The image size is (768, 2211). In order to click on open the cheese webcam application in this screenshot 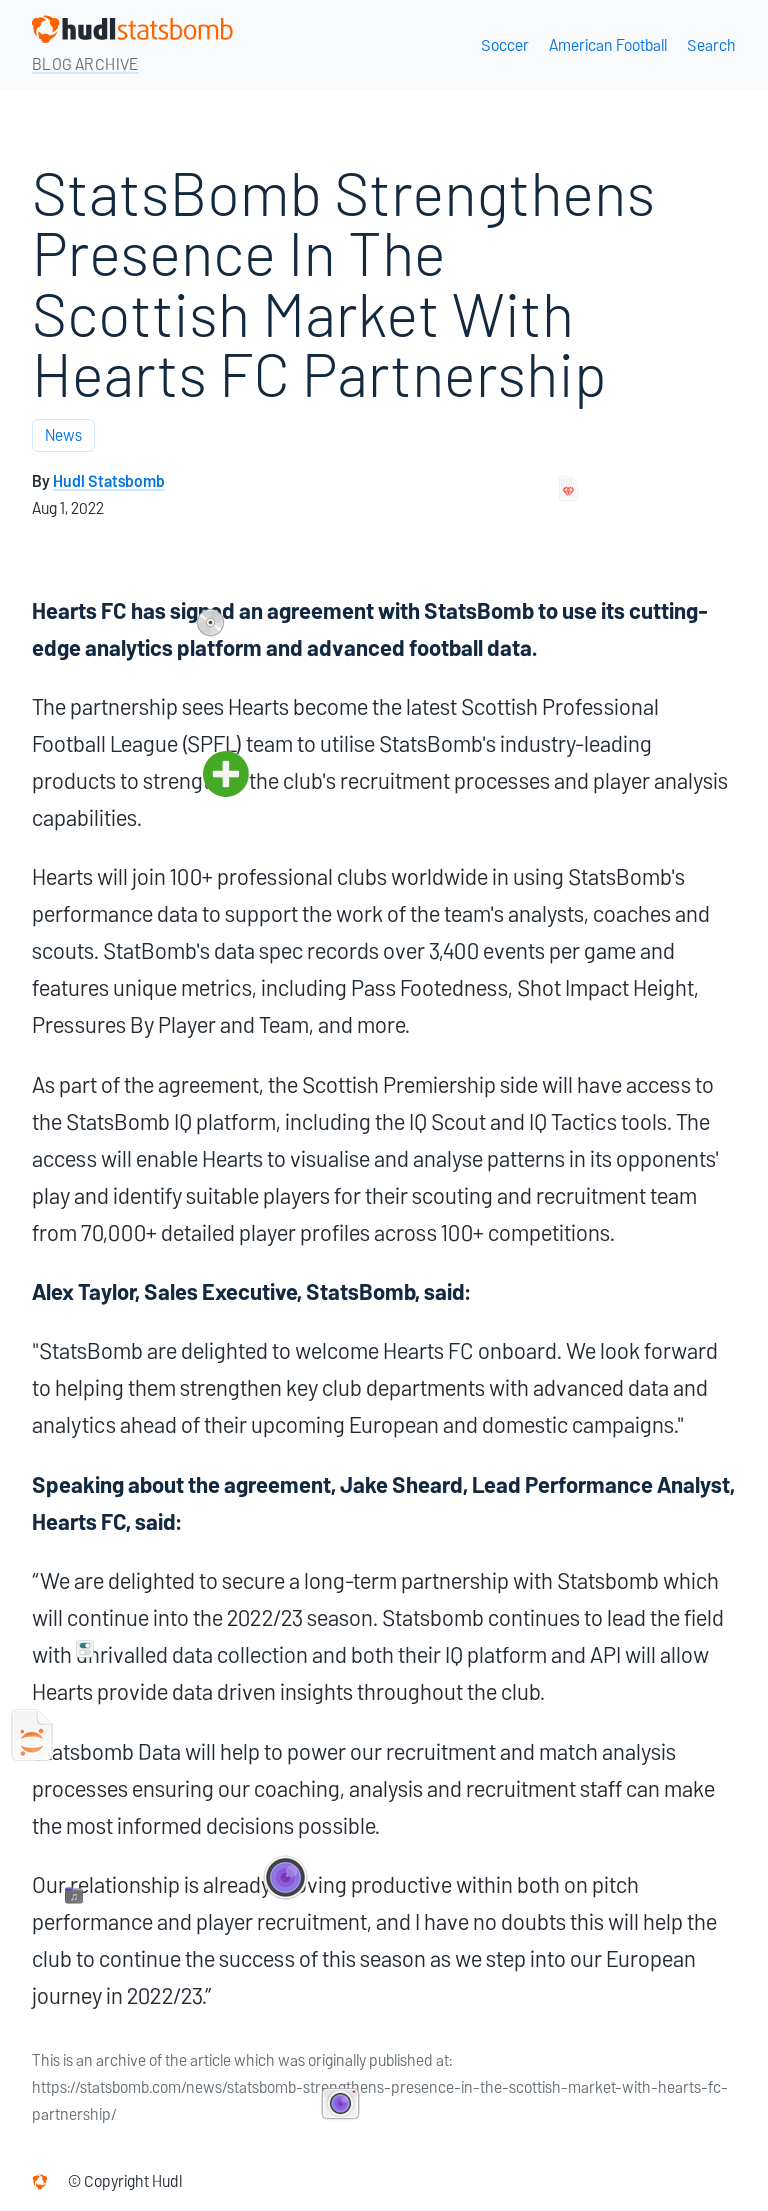, I will do `click(340, 2103)`.